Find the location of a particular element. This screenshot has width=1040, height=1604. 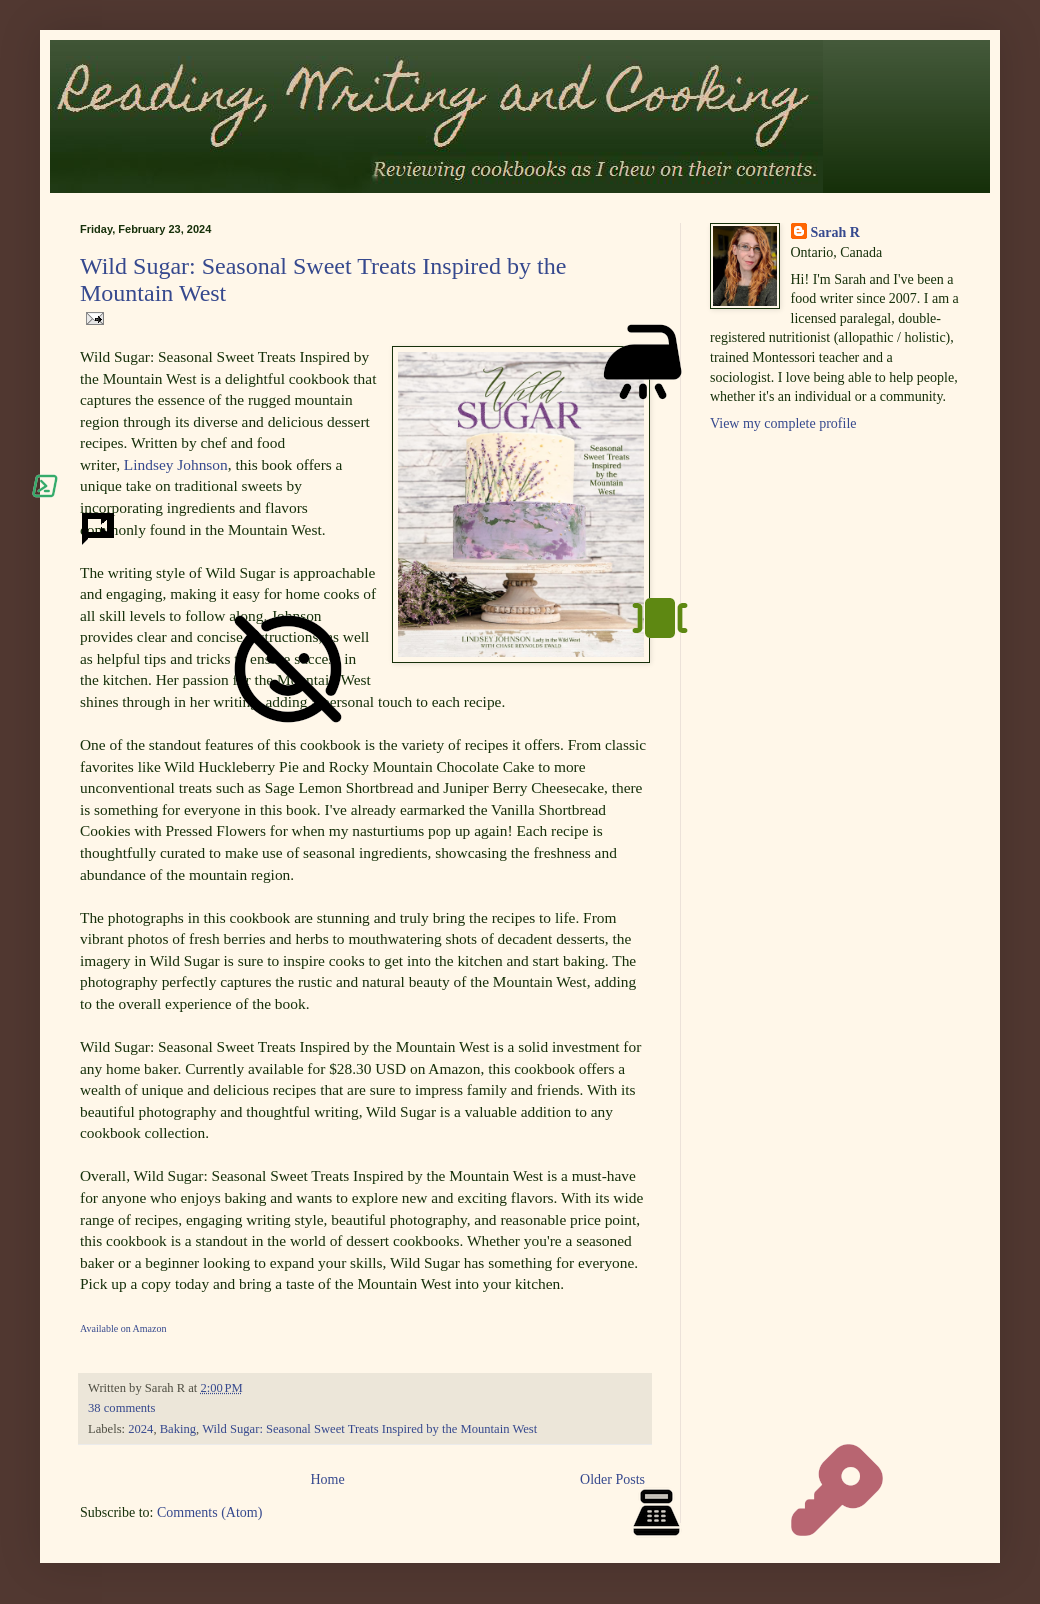

access point of sale terminal is located at coordinates (656, 1512).